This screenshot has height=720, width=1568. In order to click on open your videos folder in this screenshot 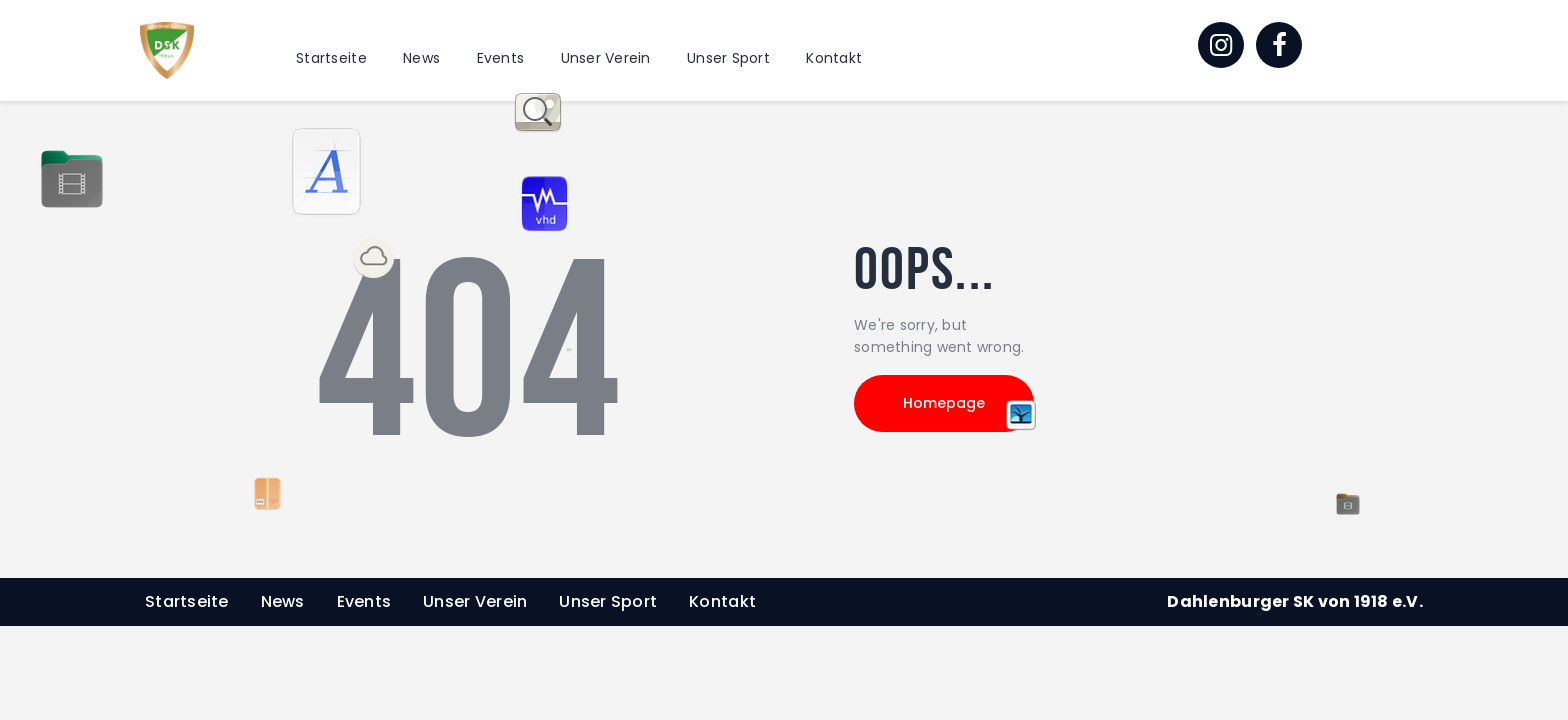, I will do `click(1348, 504)`.